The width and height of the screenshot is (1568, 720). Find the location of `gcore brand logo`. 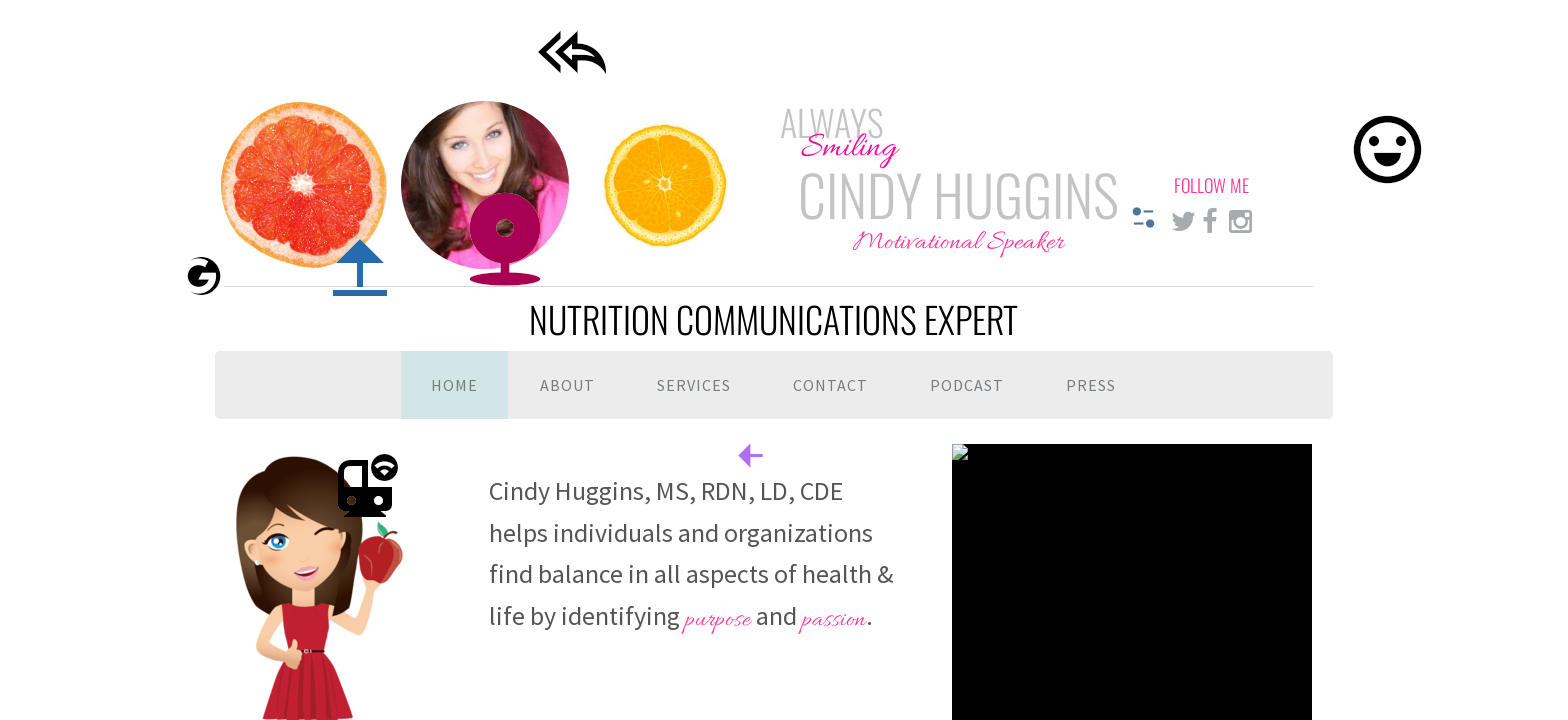

gcore brand logo is located at coordinates (204, 276).